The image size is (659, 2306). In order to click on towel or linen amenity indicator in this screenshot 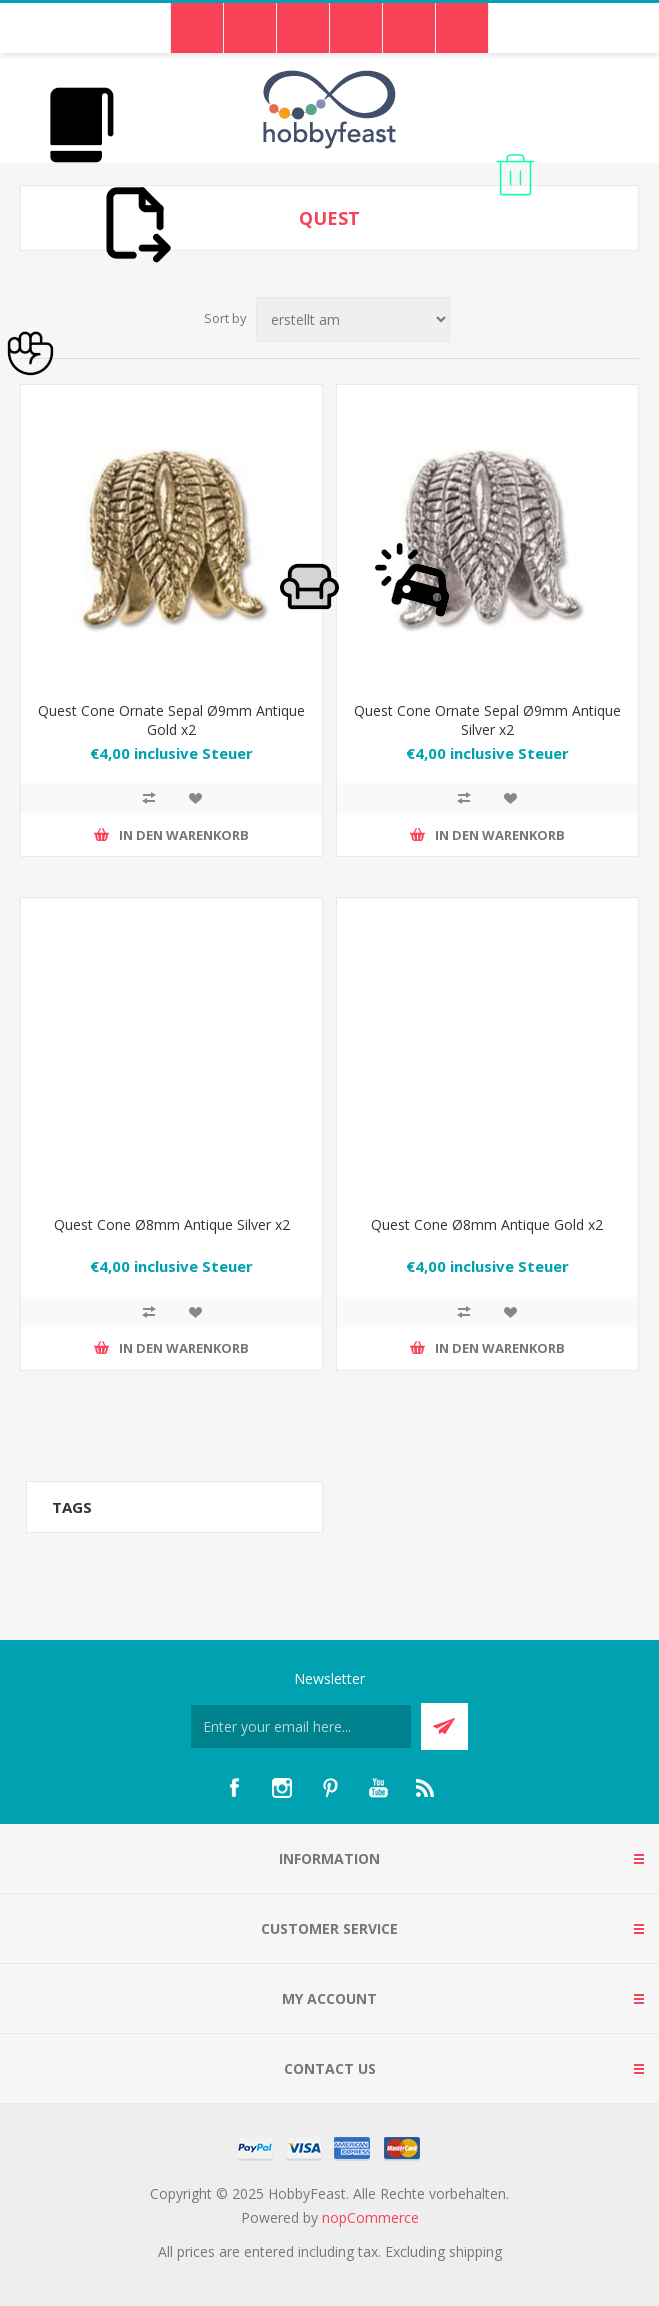, I will do `click(79, 125)`.